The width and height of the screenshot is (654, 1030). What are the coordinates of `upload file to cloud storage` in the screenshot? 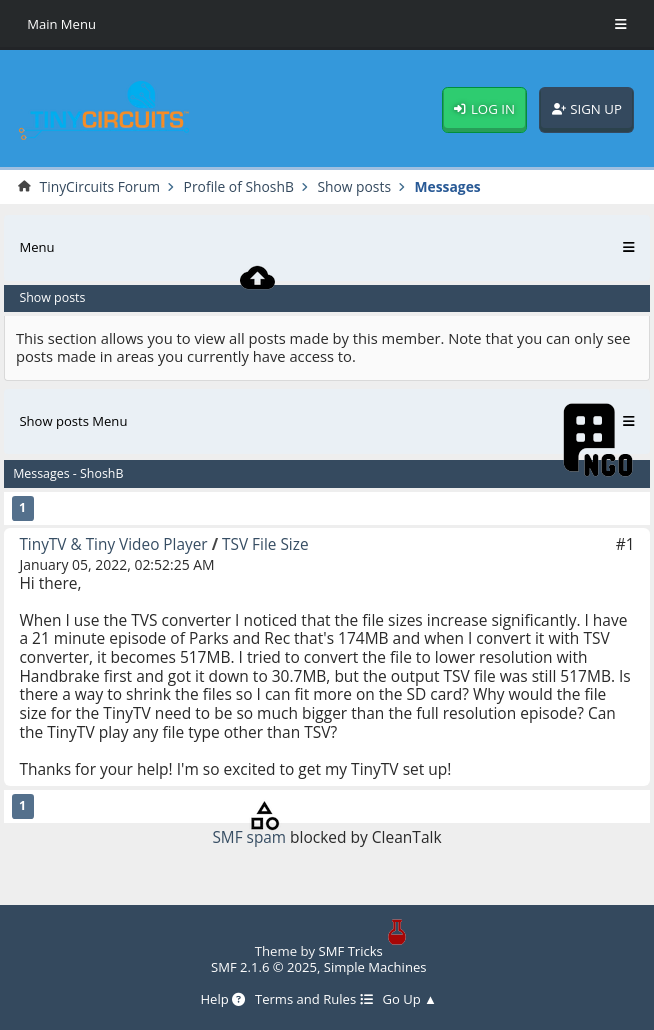 It's located at (257, 277).